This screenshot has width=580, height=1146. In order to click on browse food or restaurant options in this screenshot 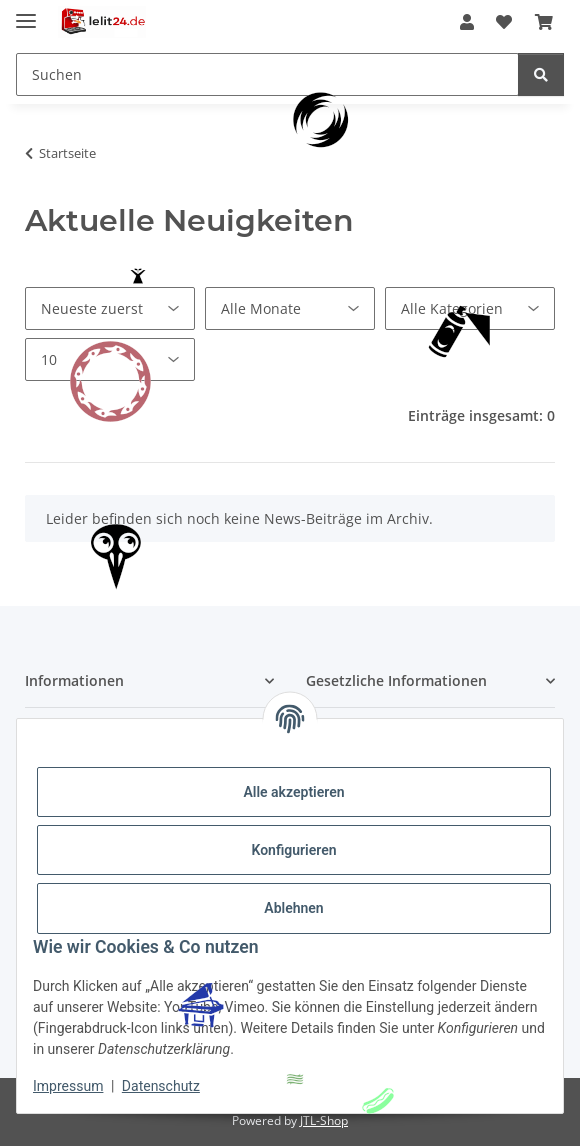, I will do `click(378, 1101)`.